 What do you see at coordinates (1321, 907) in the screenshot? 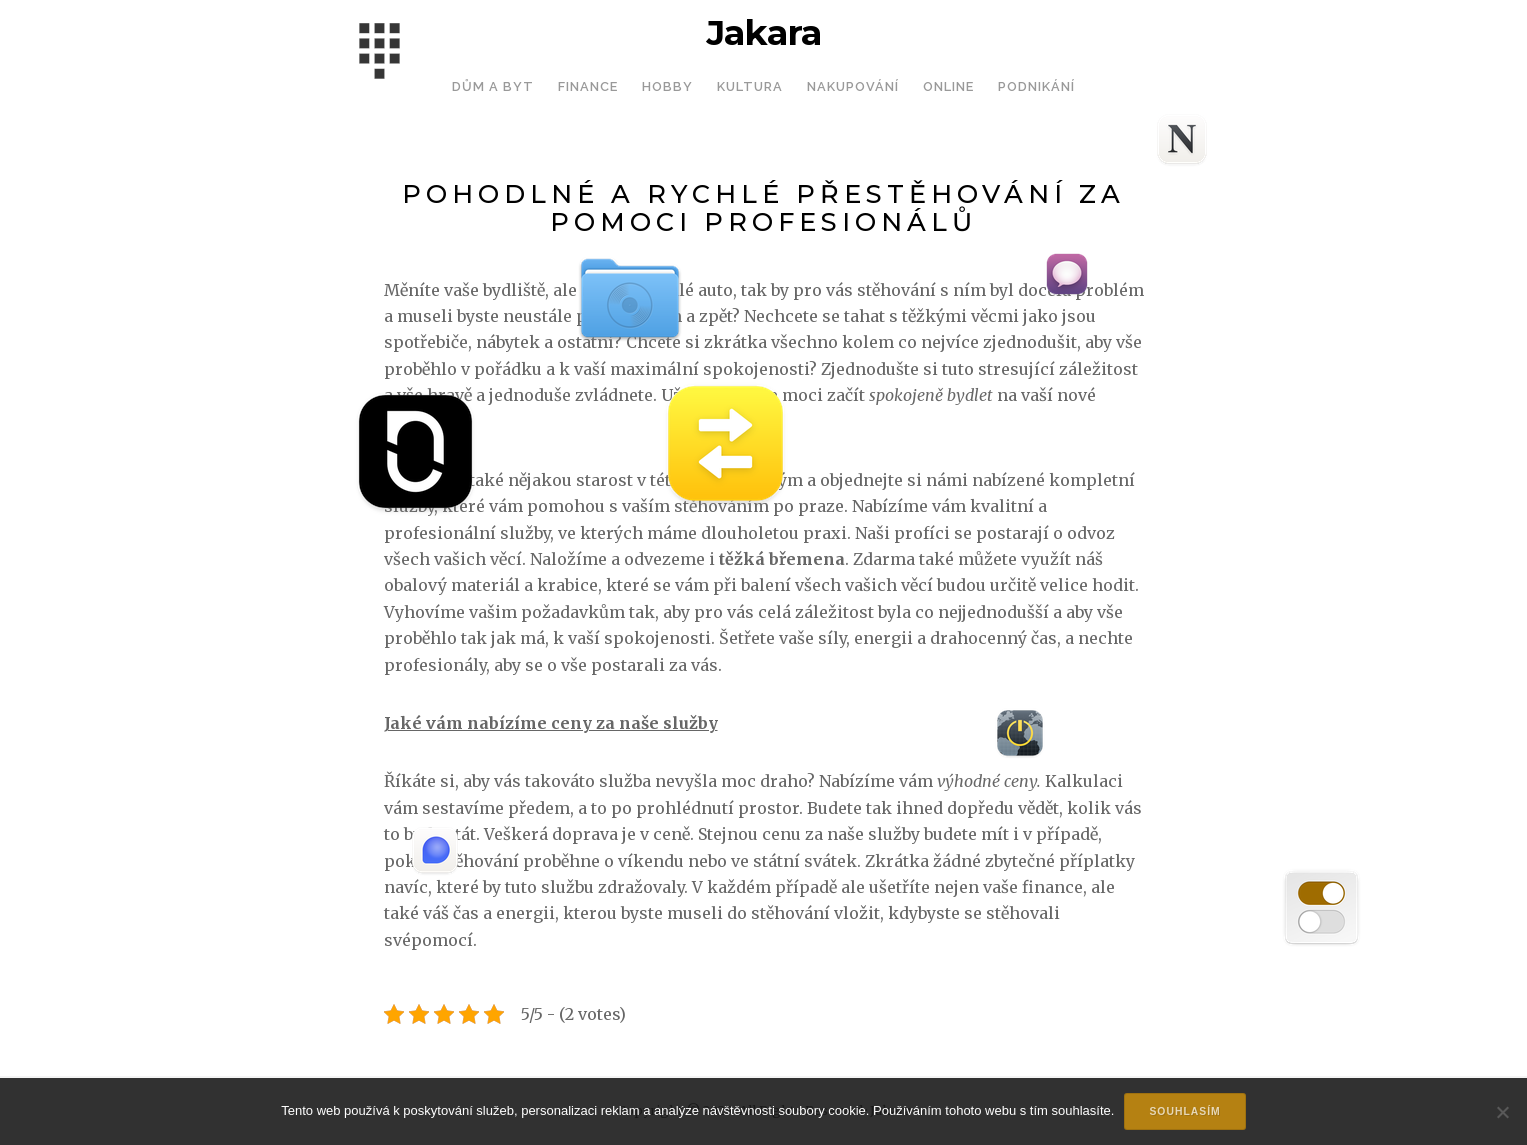
I see `open system settings or preferences` at bounding box center [1321, 907].